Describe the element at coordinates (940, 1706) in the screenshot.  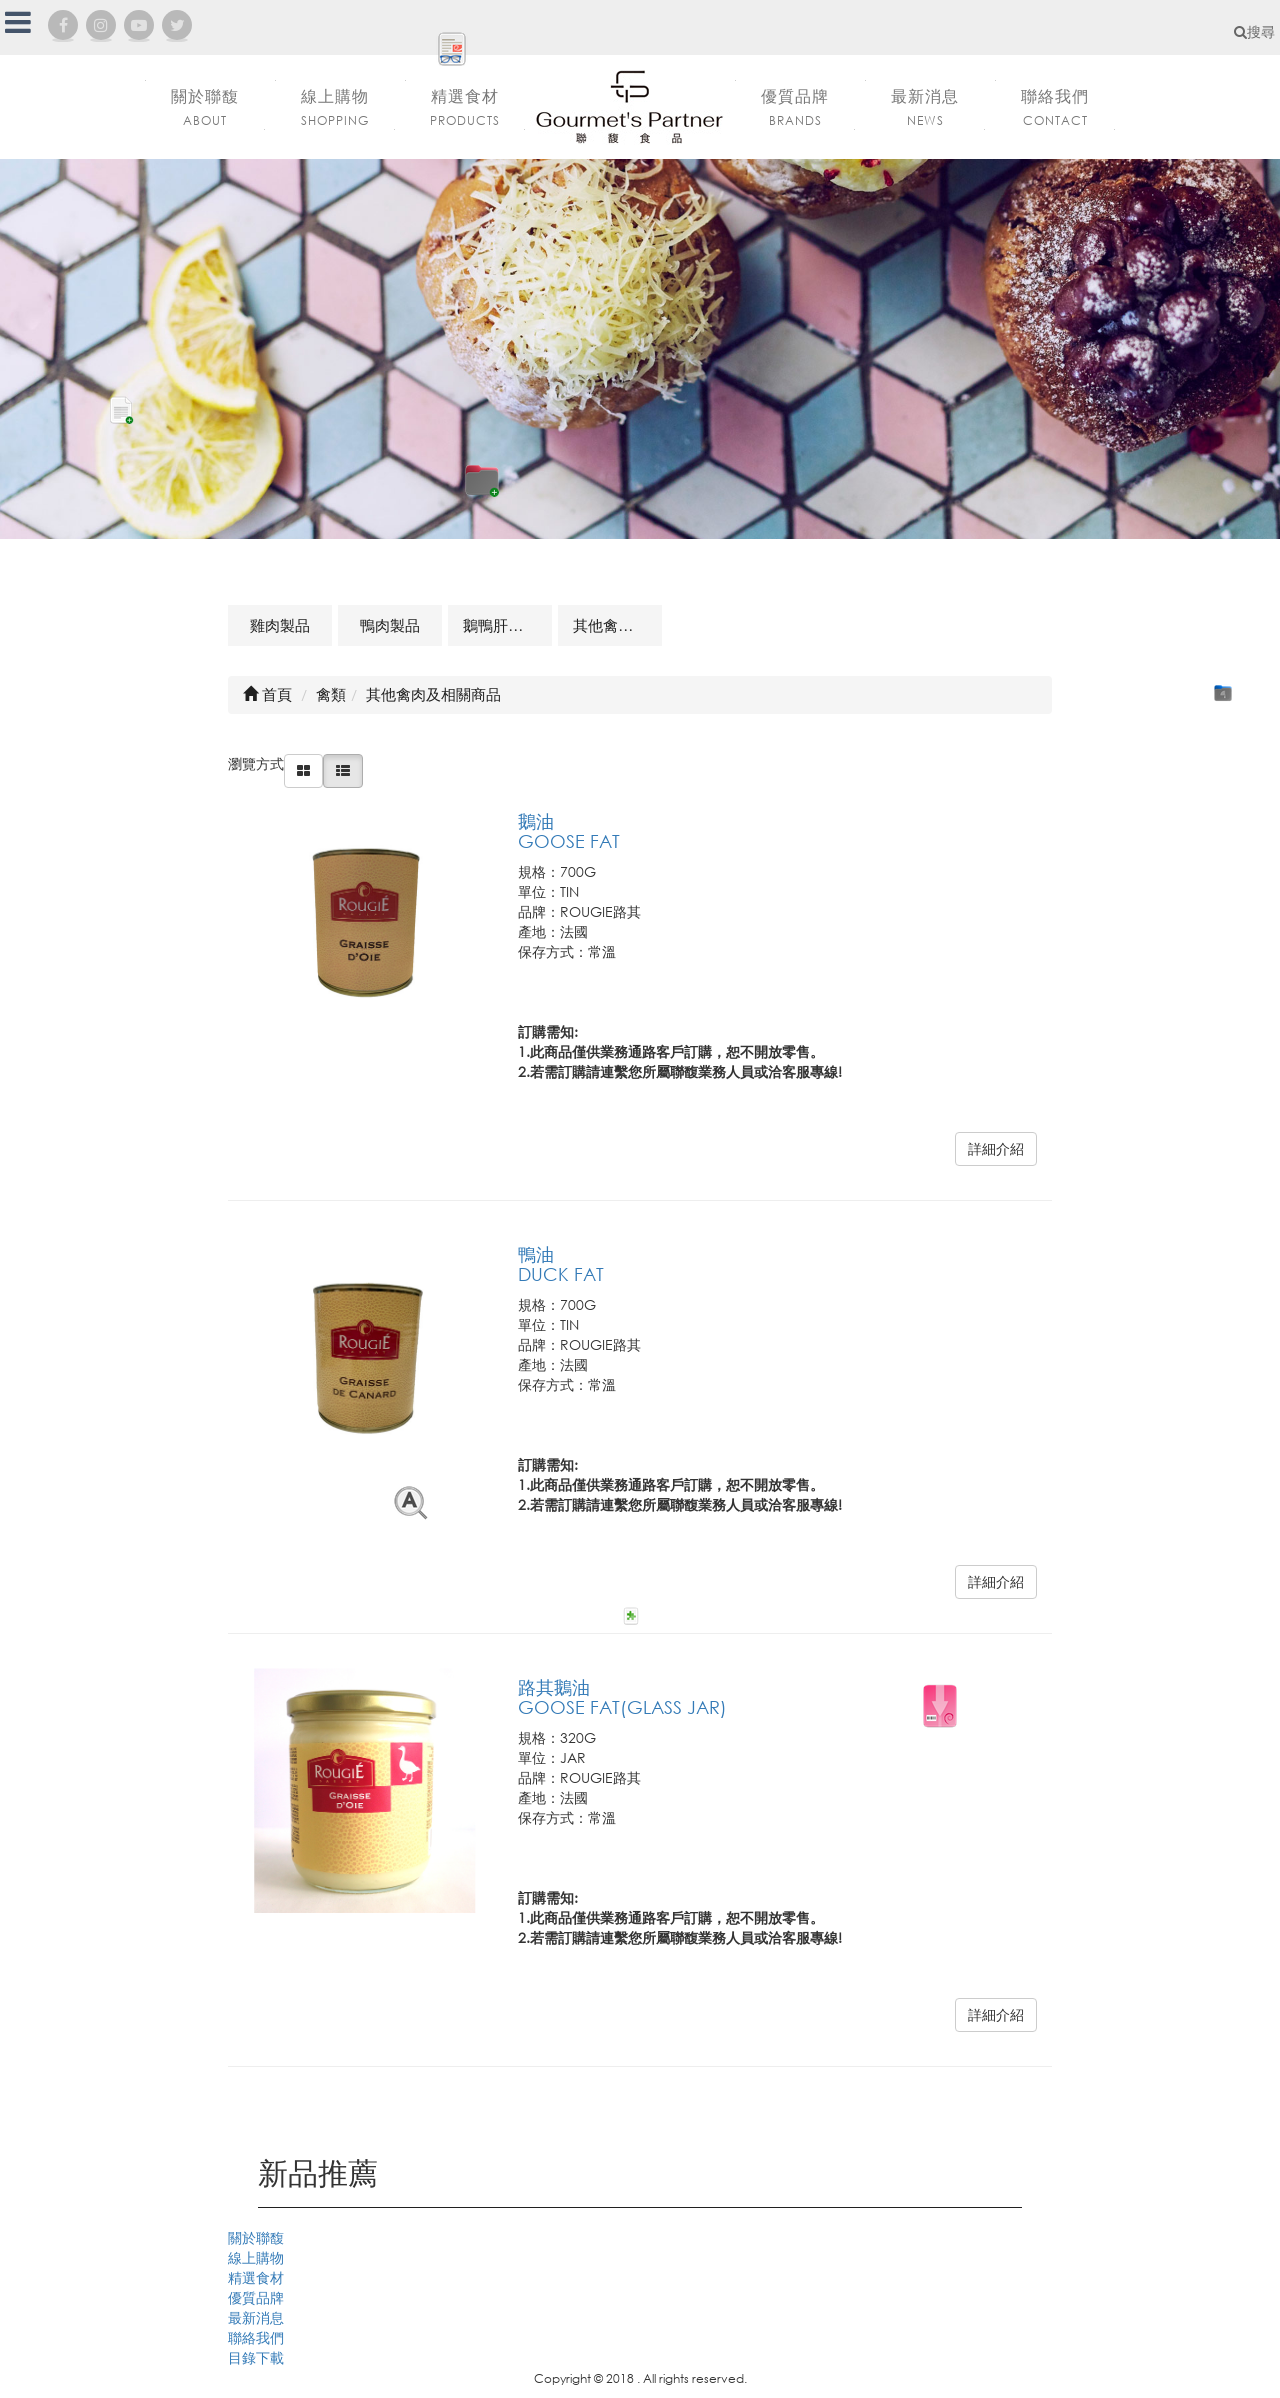
I see `open synaptic package manager` at that location.